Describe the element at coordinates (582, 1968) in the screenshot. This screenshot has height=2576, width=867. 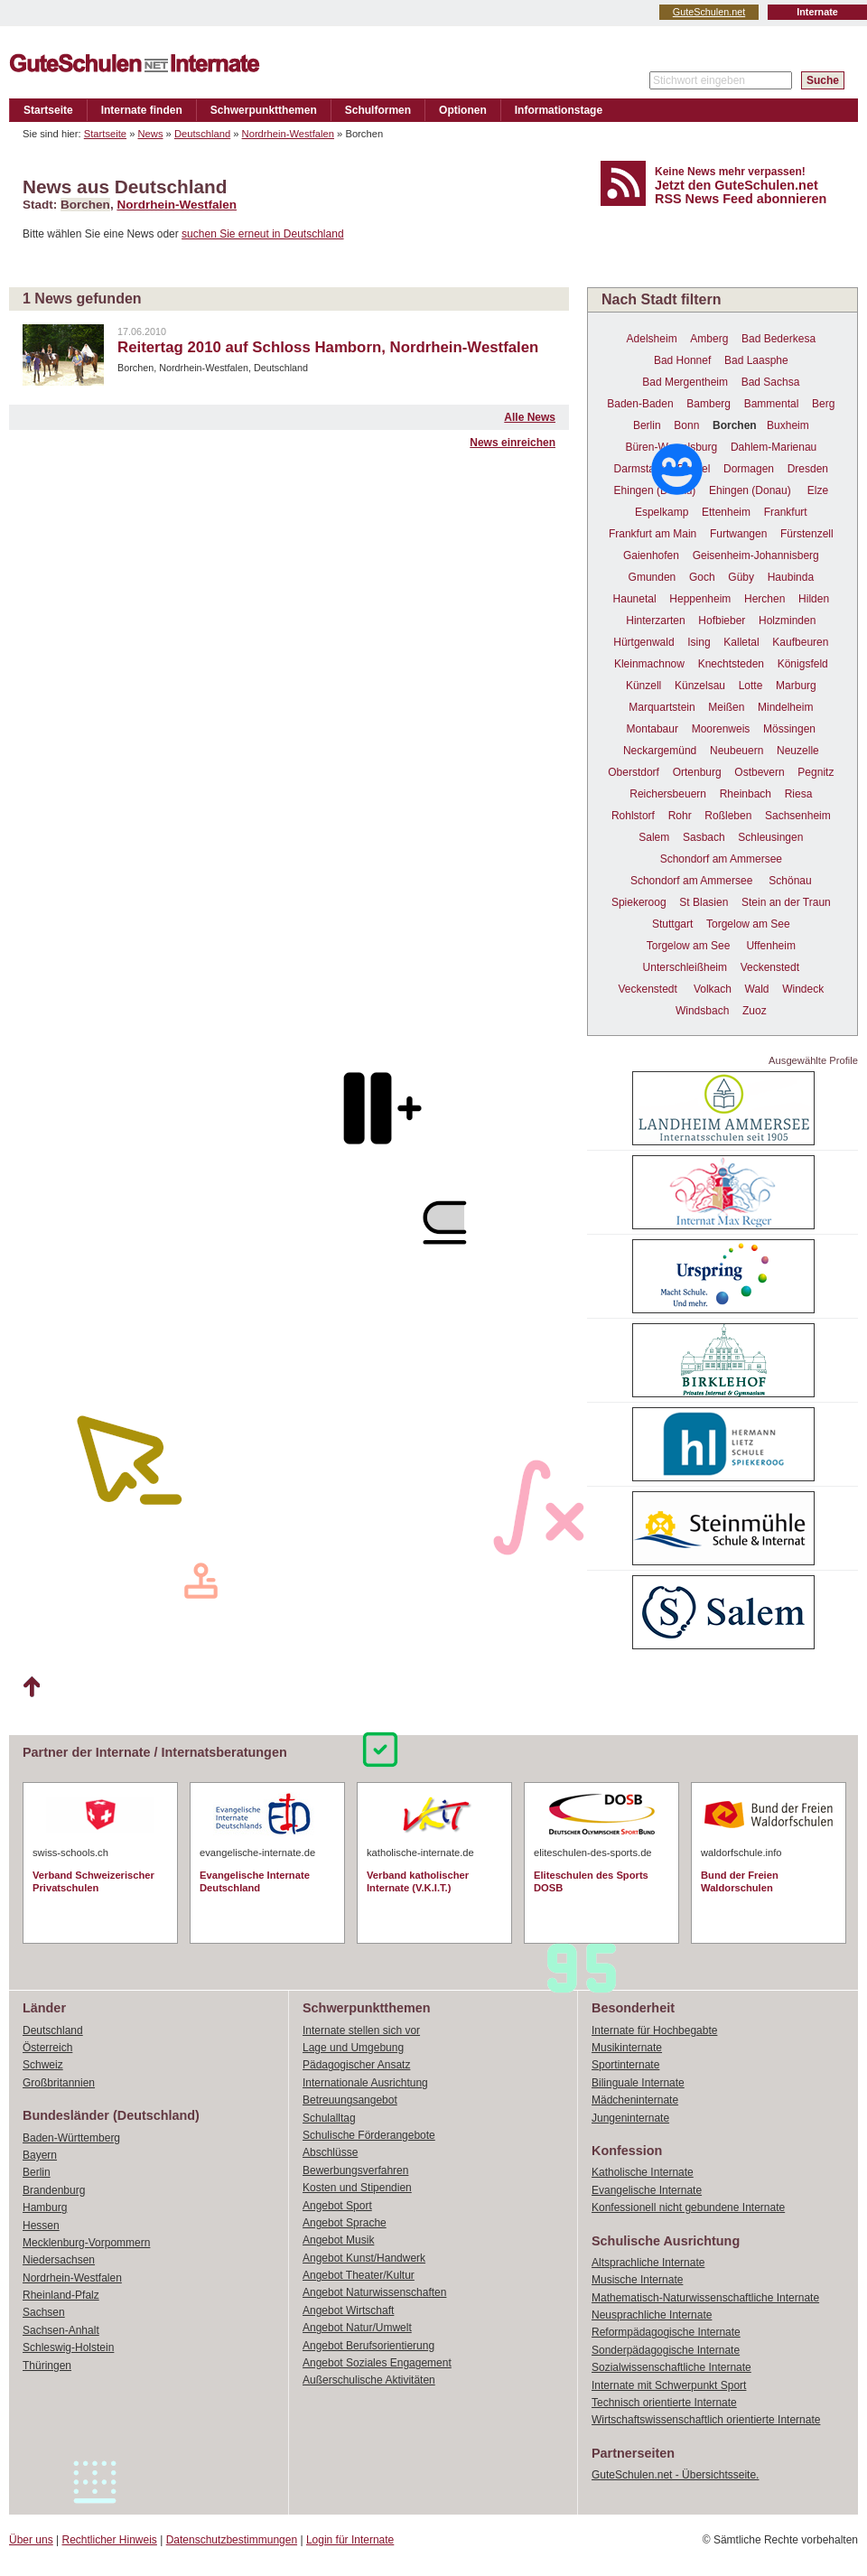
I see `indicates item number 95 in a list or sequence` at that location.